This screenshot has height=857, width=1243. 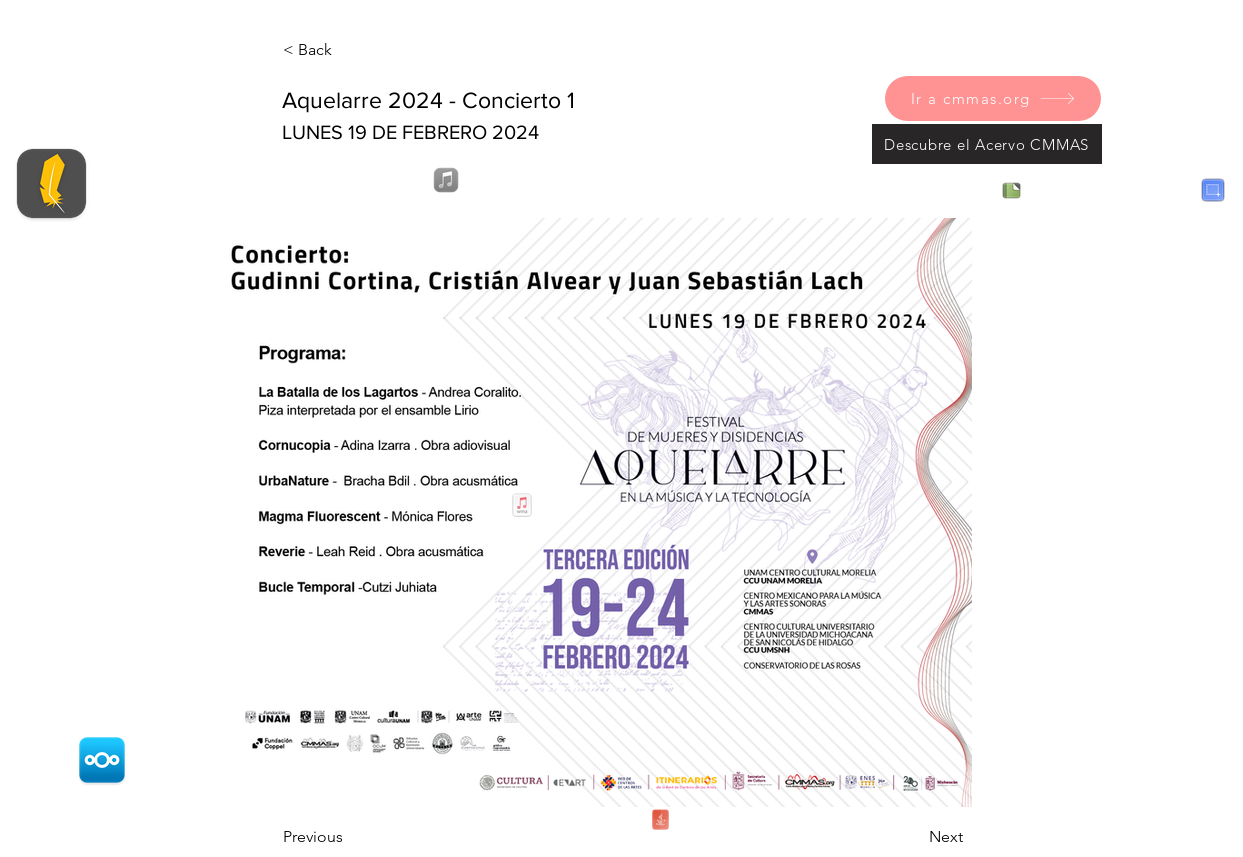 I want to click on launch linux lite application, so click(x=51, y=183).